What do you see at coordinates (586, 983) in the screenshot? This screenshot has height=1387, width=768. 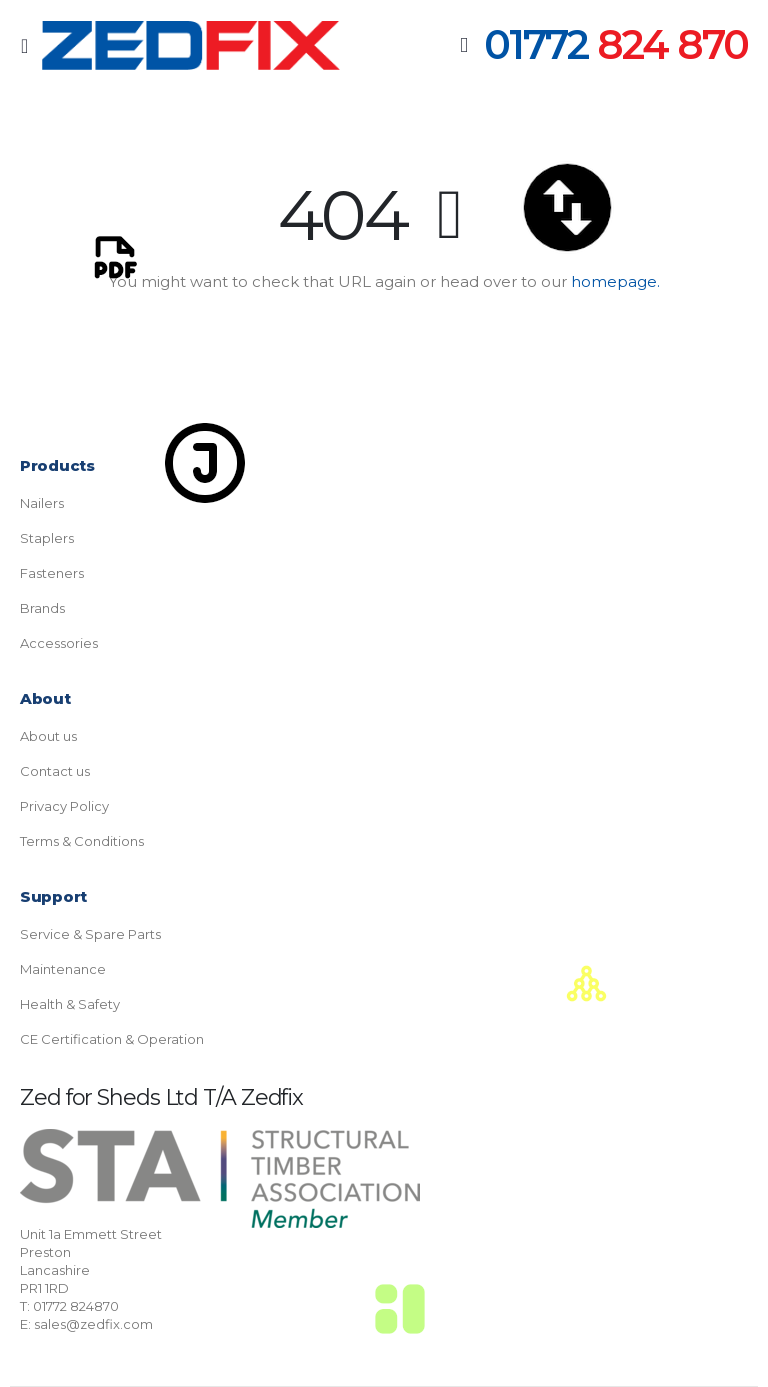 I see `view organizational hierarchy` at bounding box center [586, 983].